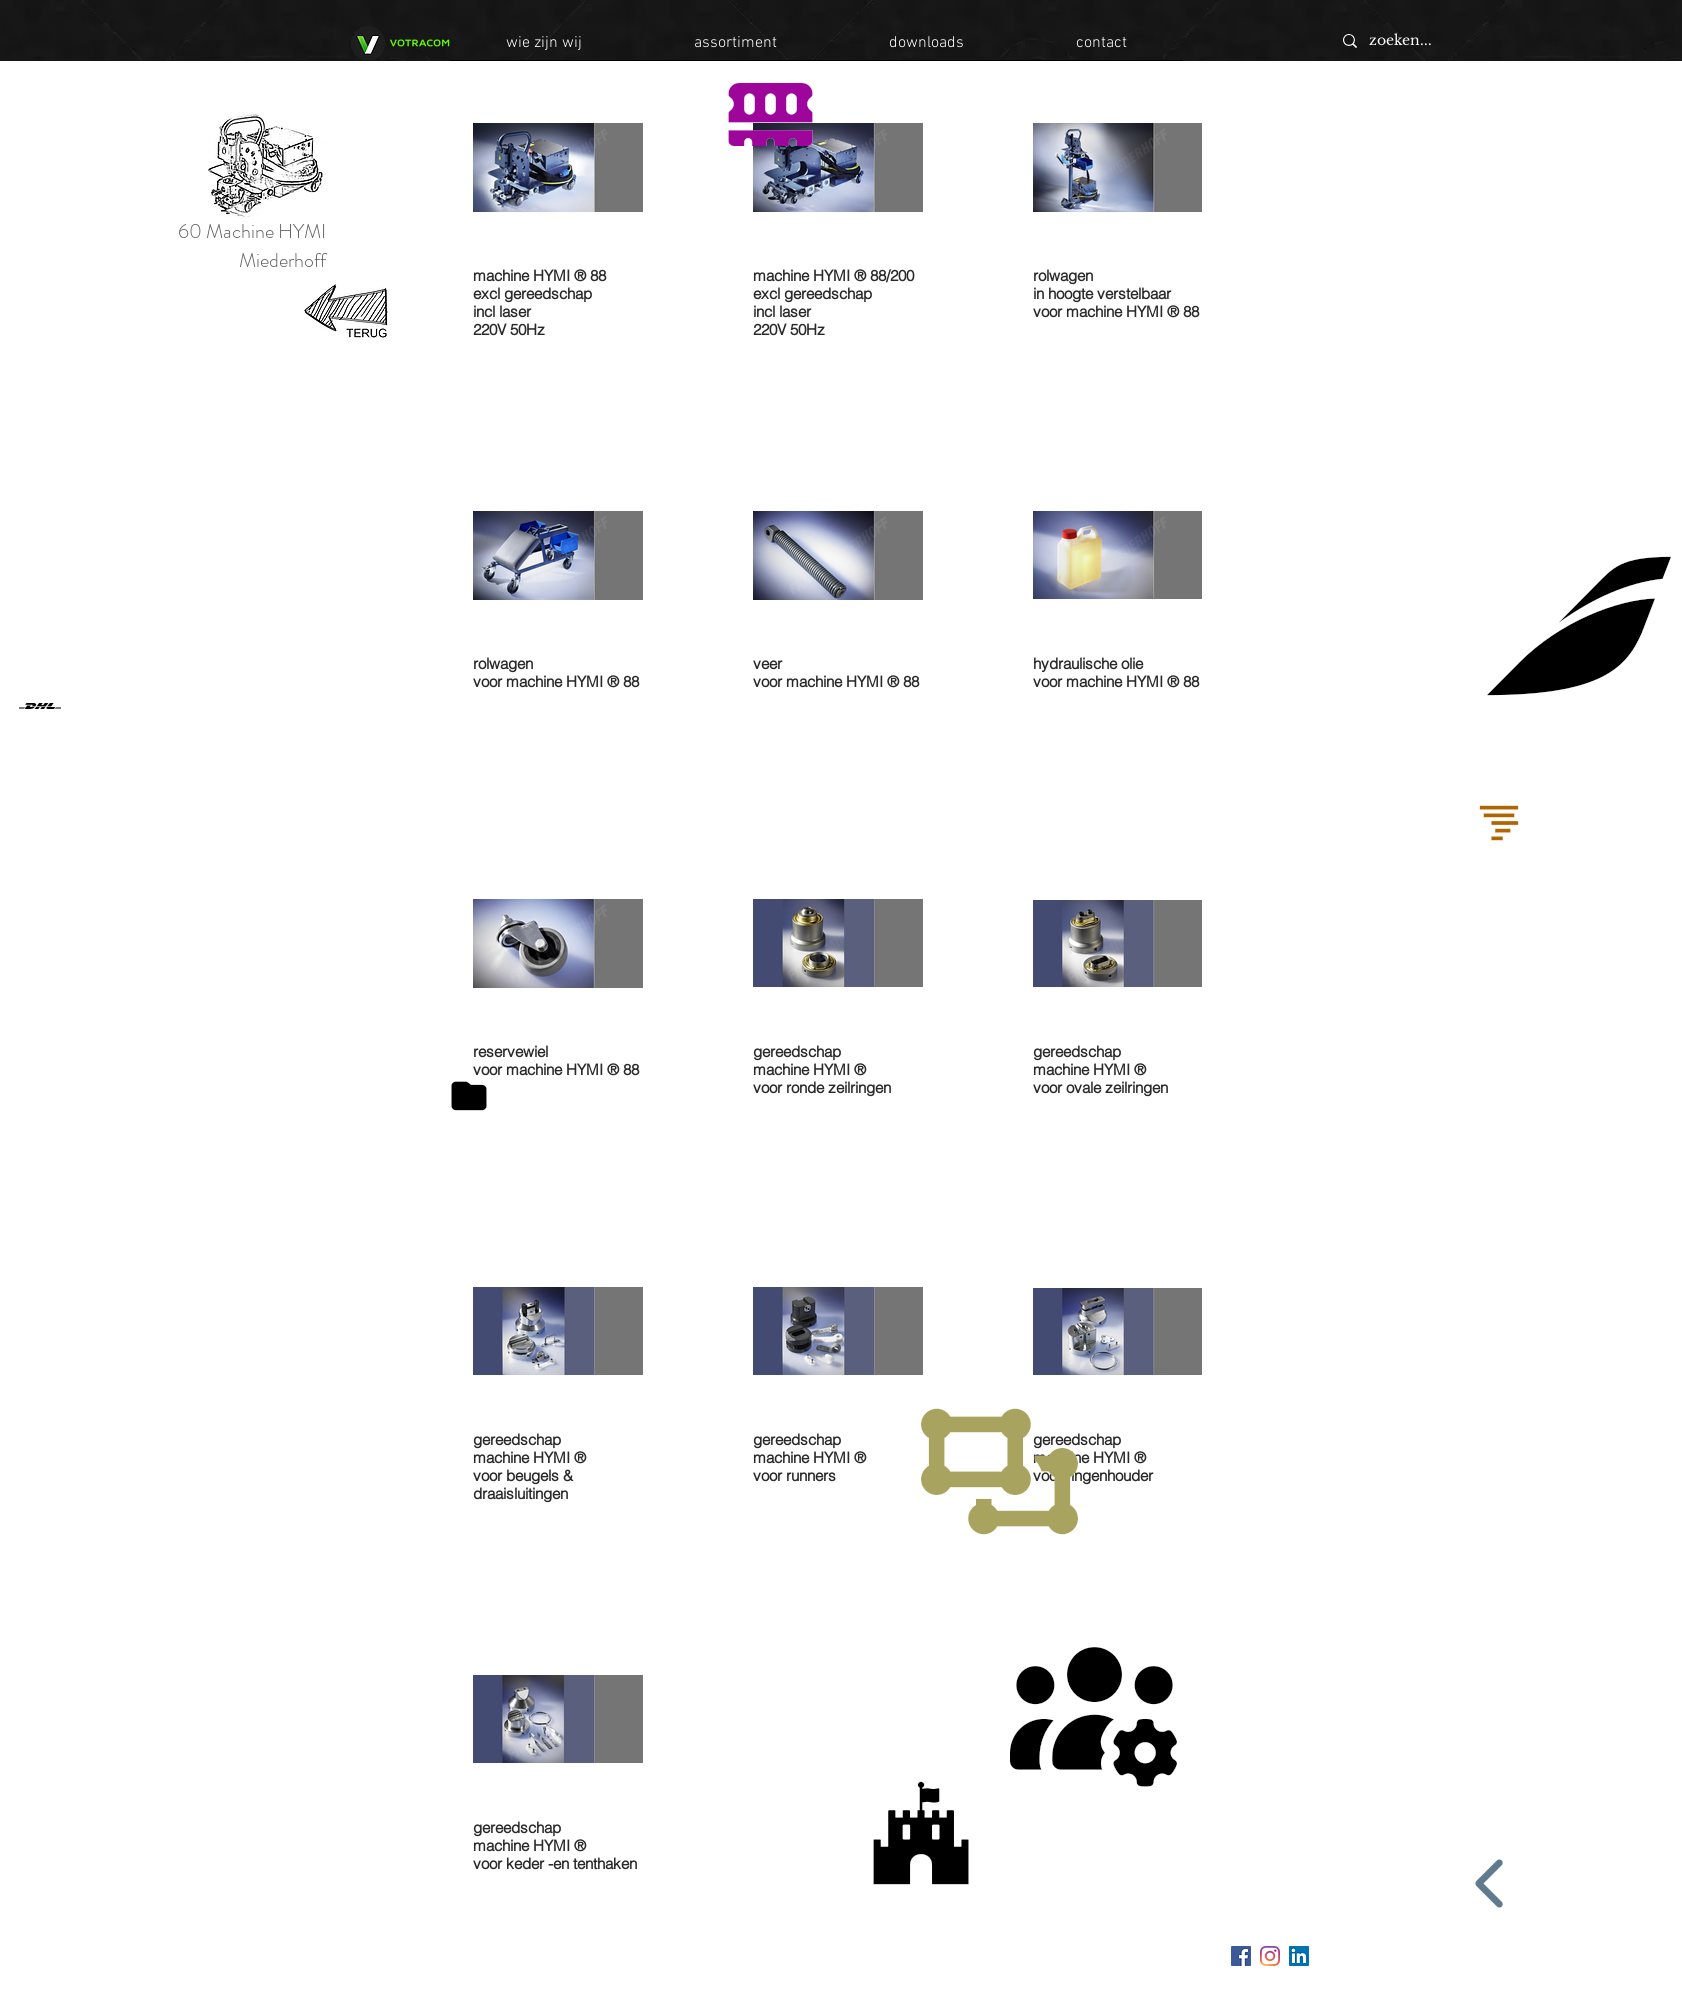 This screenshot has height=1997, width=1682. I want to click on ungroup selected objects, so click(999, 1471).